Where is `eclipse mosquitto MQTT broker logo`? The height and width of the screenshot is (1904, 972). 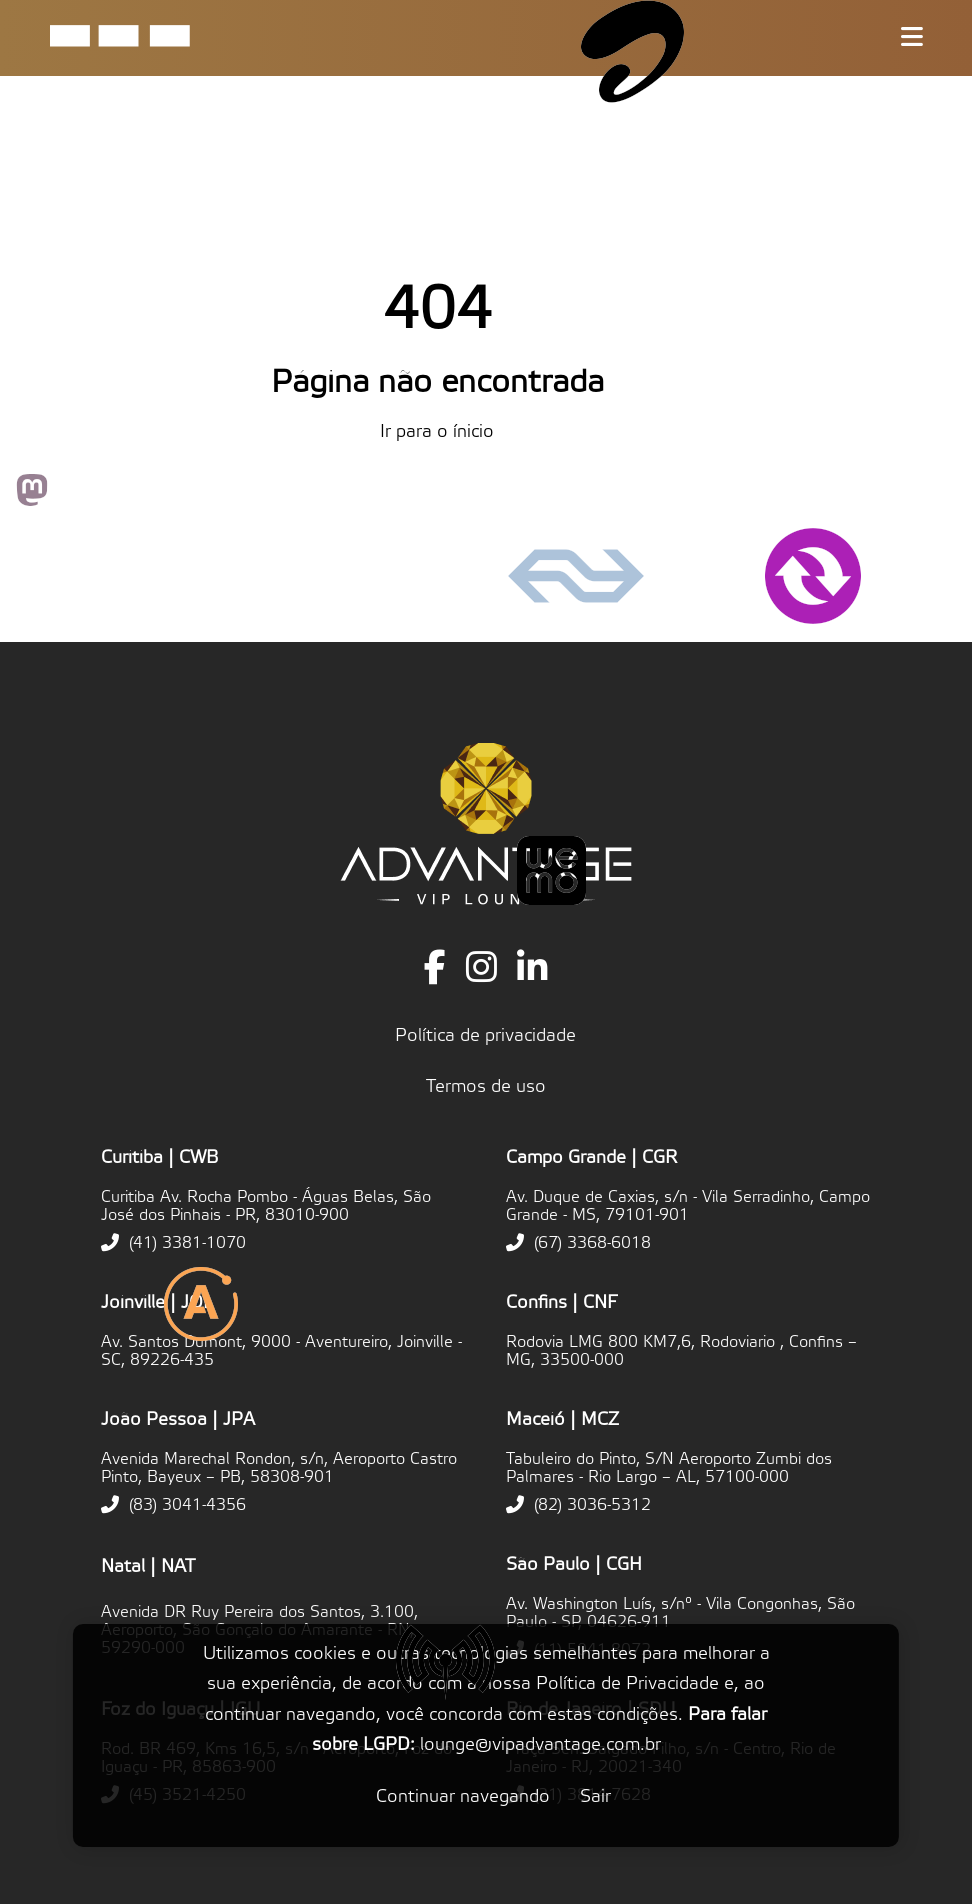
eclipse mosquitto MQTT broker logo is located at coordinates (445, 1662).